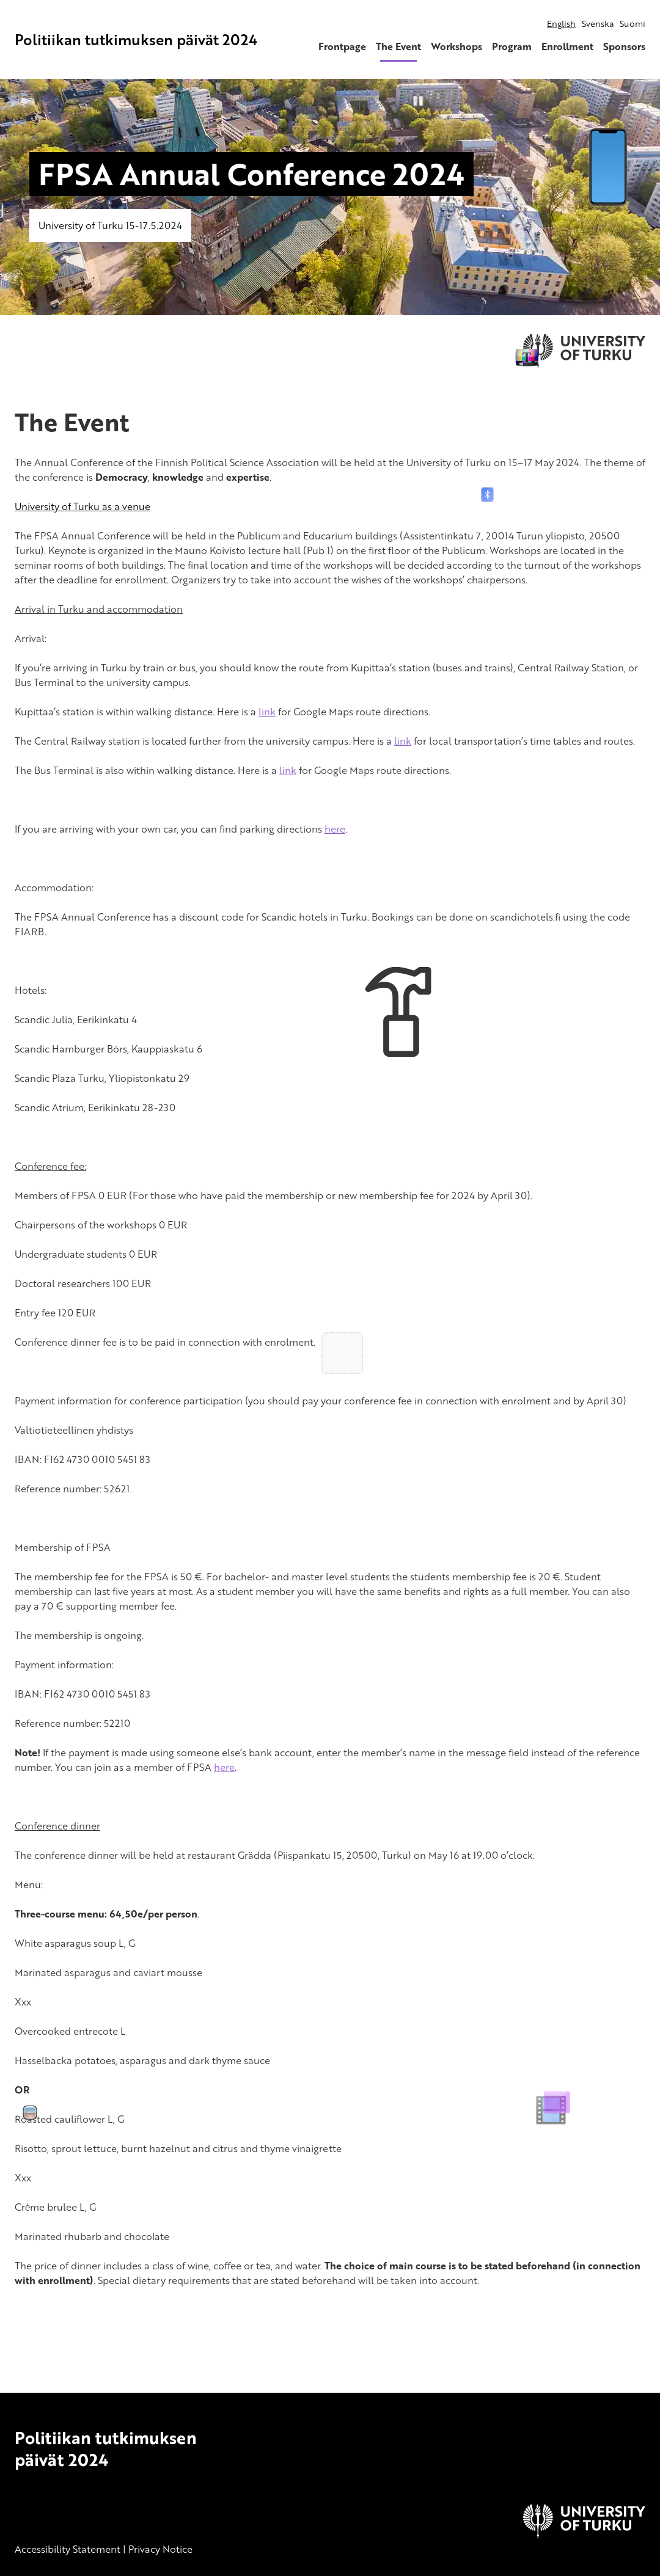 This screenshot has height=2576, width=660. I want to click on access text and title generator tools, so click(527, 359).